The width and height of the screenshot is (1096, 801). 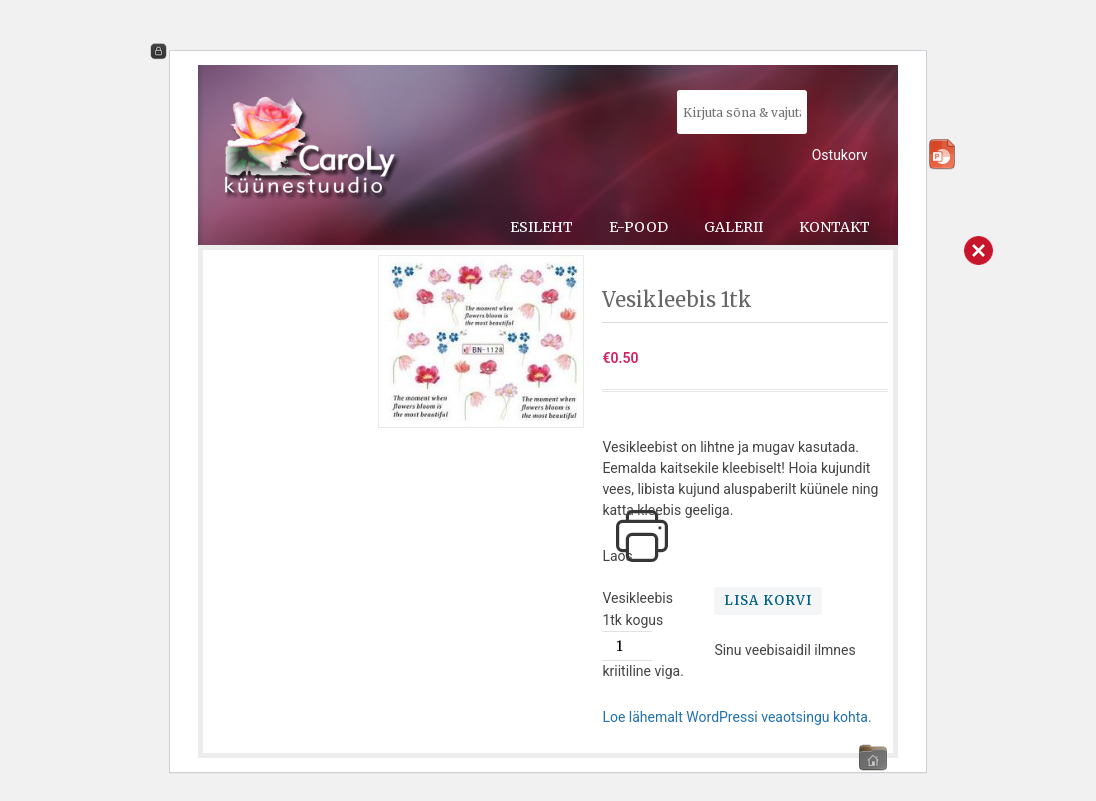 I want to click on access your home folder, so click(x=873, y=757).